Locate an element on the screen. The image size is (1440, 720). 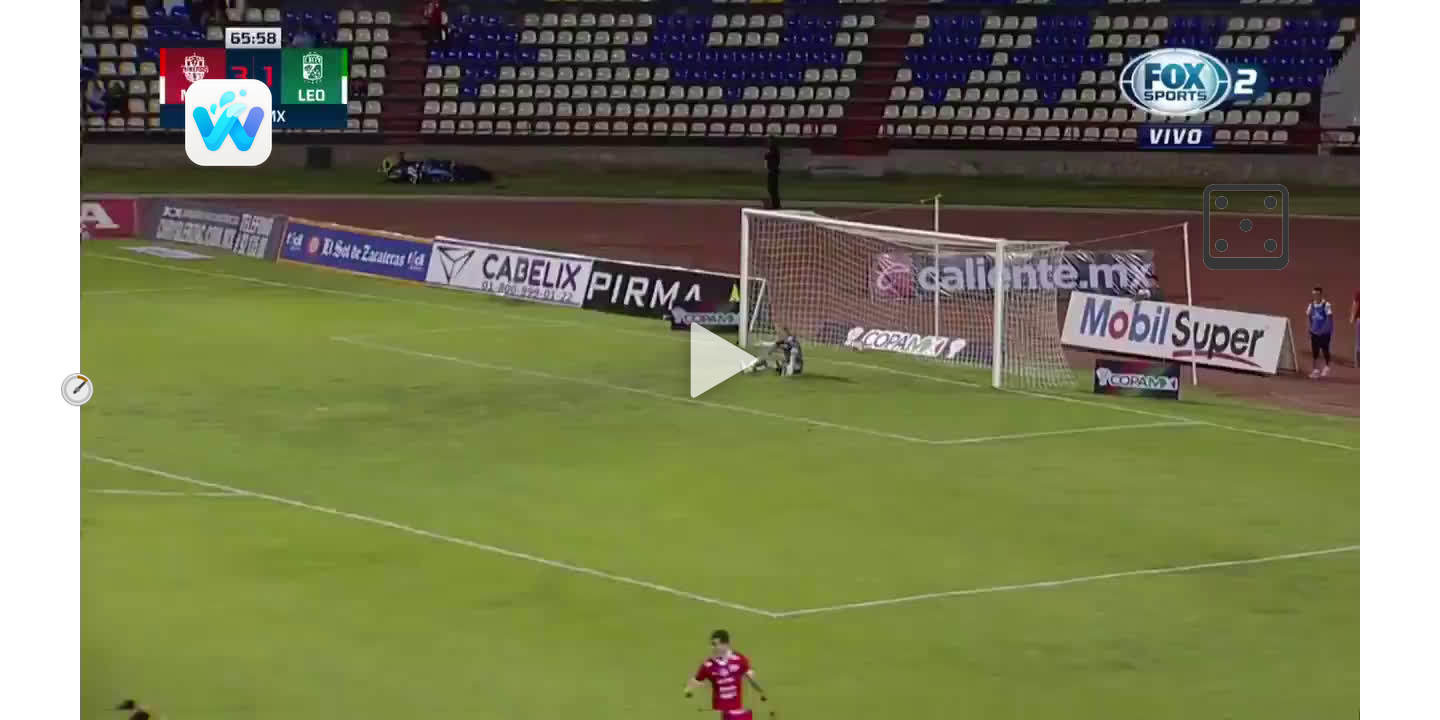
launch tali dice game is located at coordinates (1246, 227).